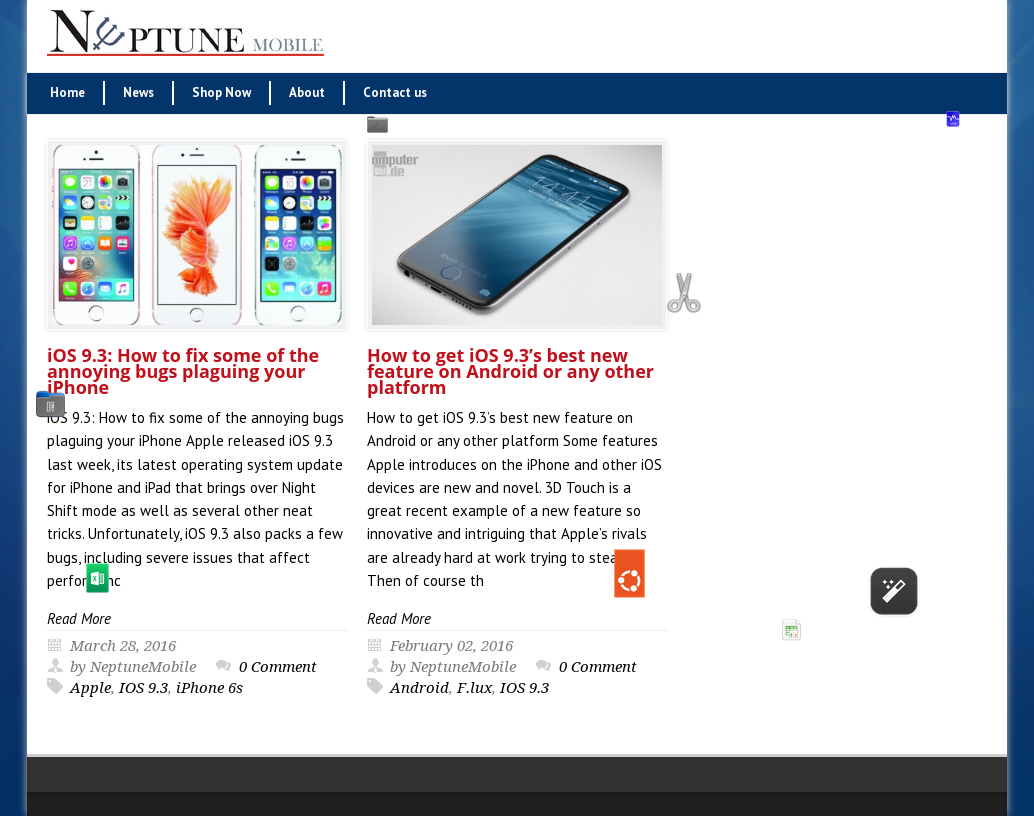  What do you see at coordinates (97, 578) in the screenshot?
I see `spreadsheet template file` at bounding box center [97, 578].